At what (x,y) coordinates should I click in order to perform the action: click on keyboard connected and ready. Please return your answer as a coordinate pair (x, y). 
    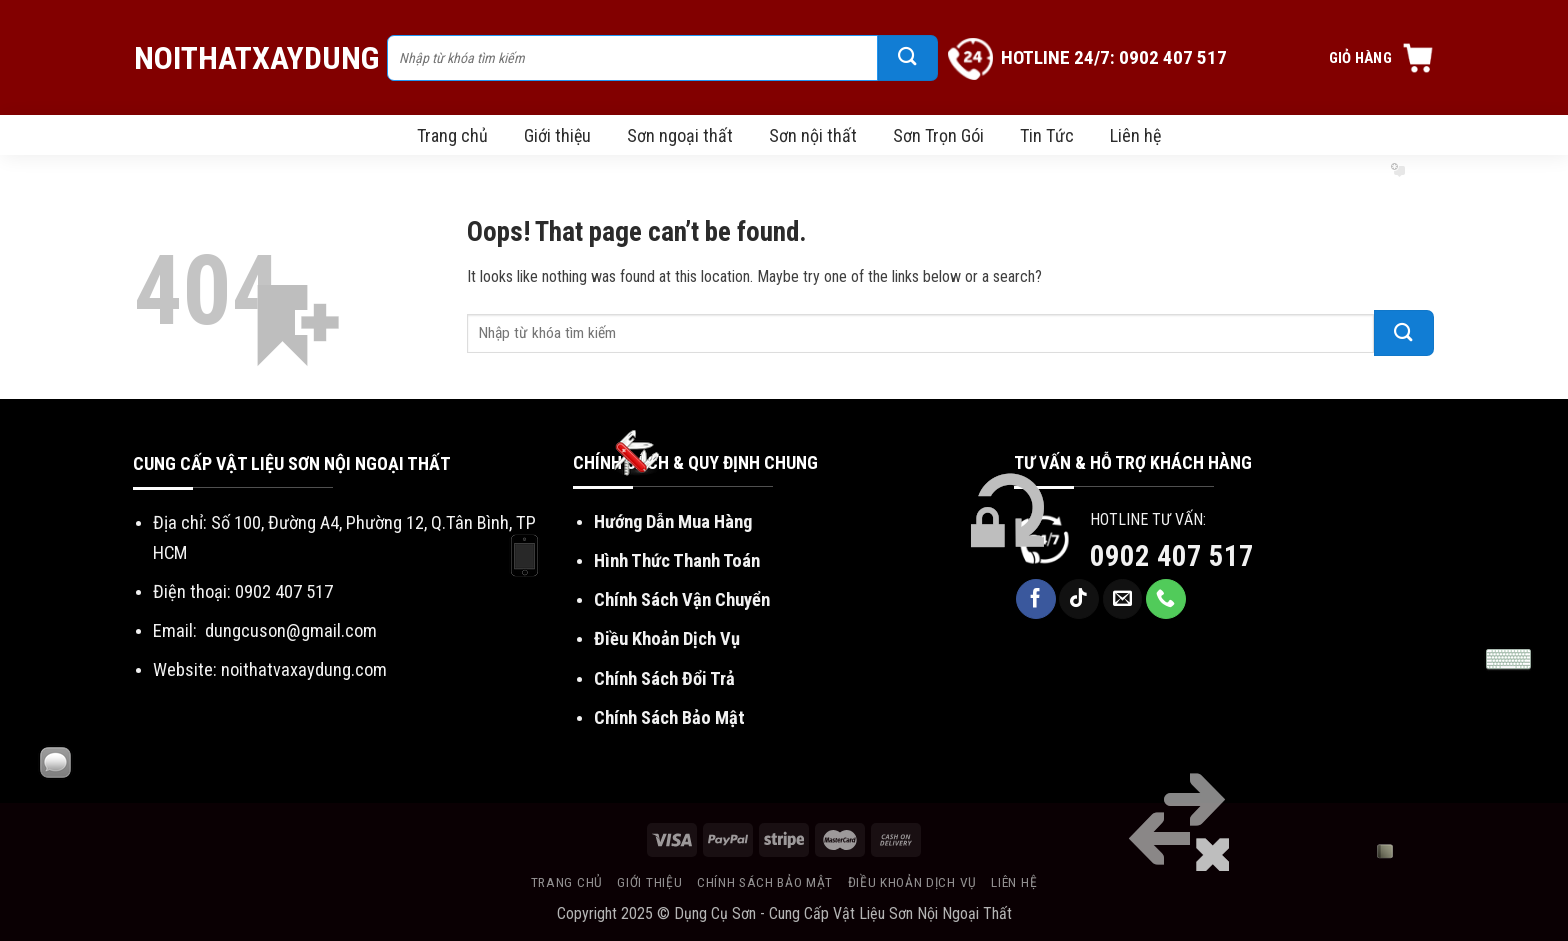
    Looking at the image, I should click on (1508, 659).